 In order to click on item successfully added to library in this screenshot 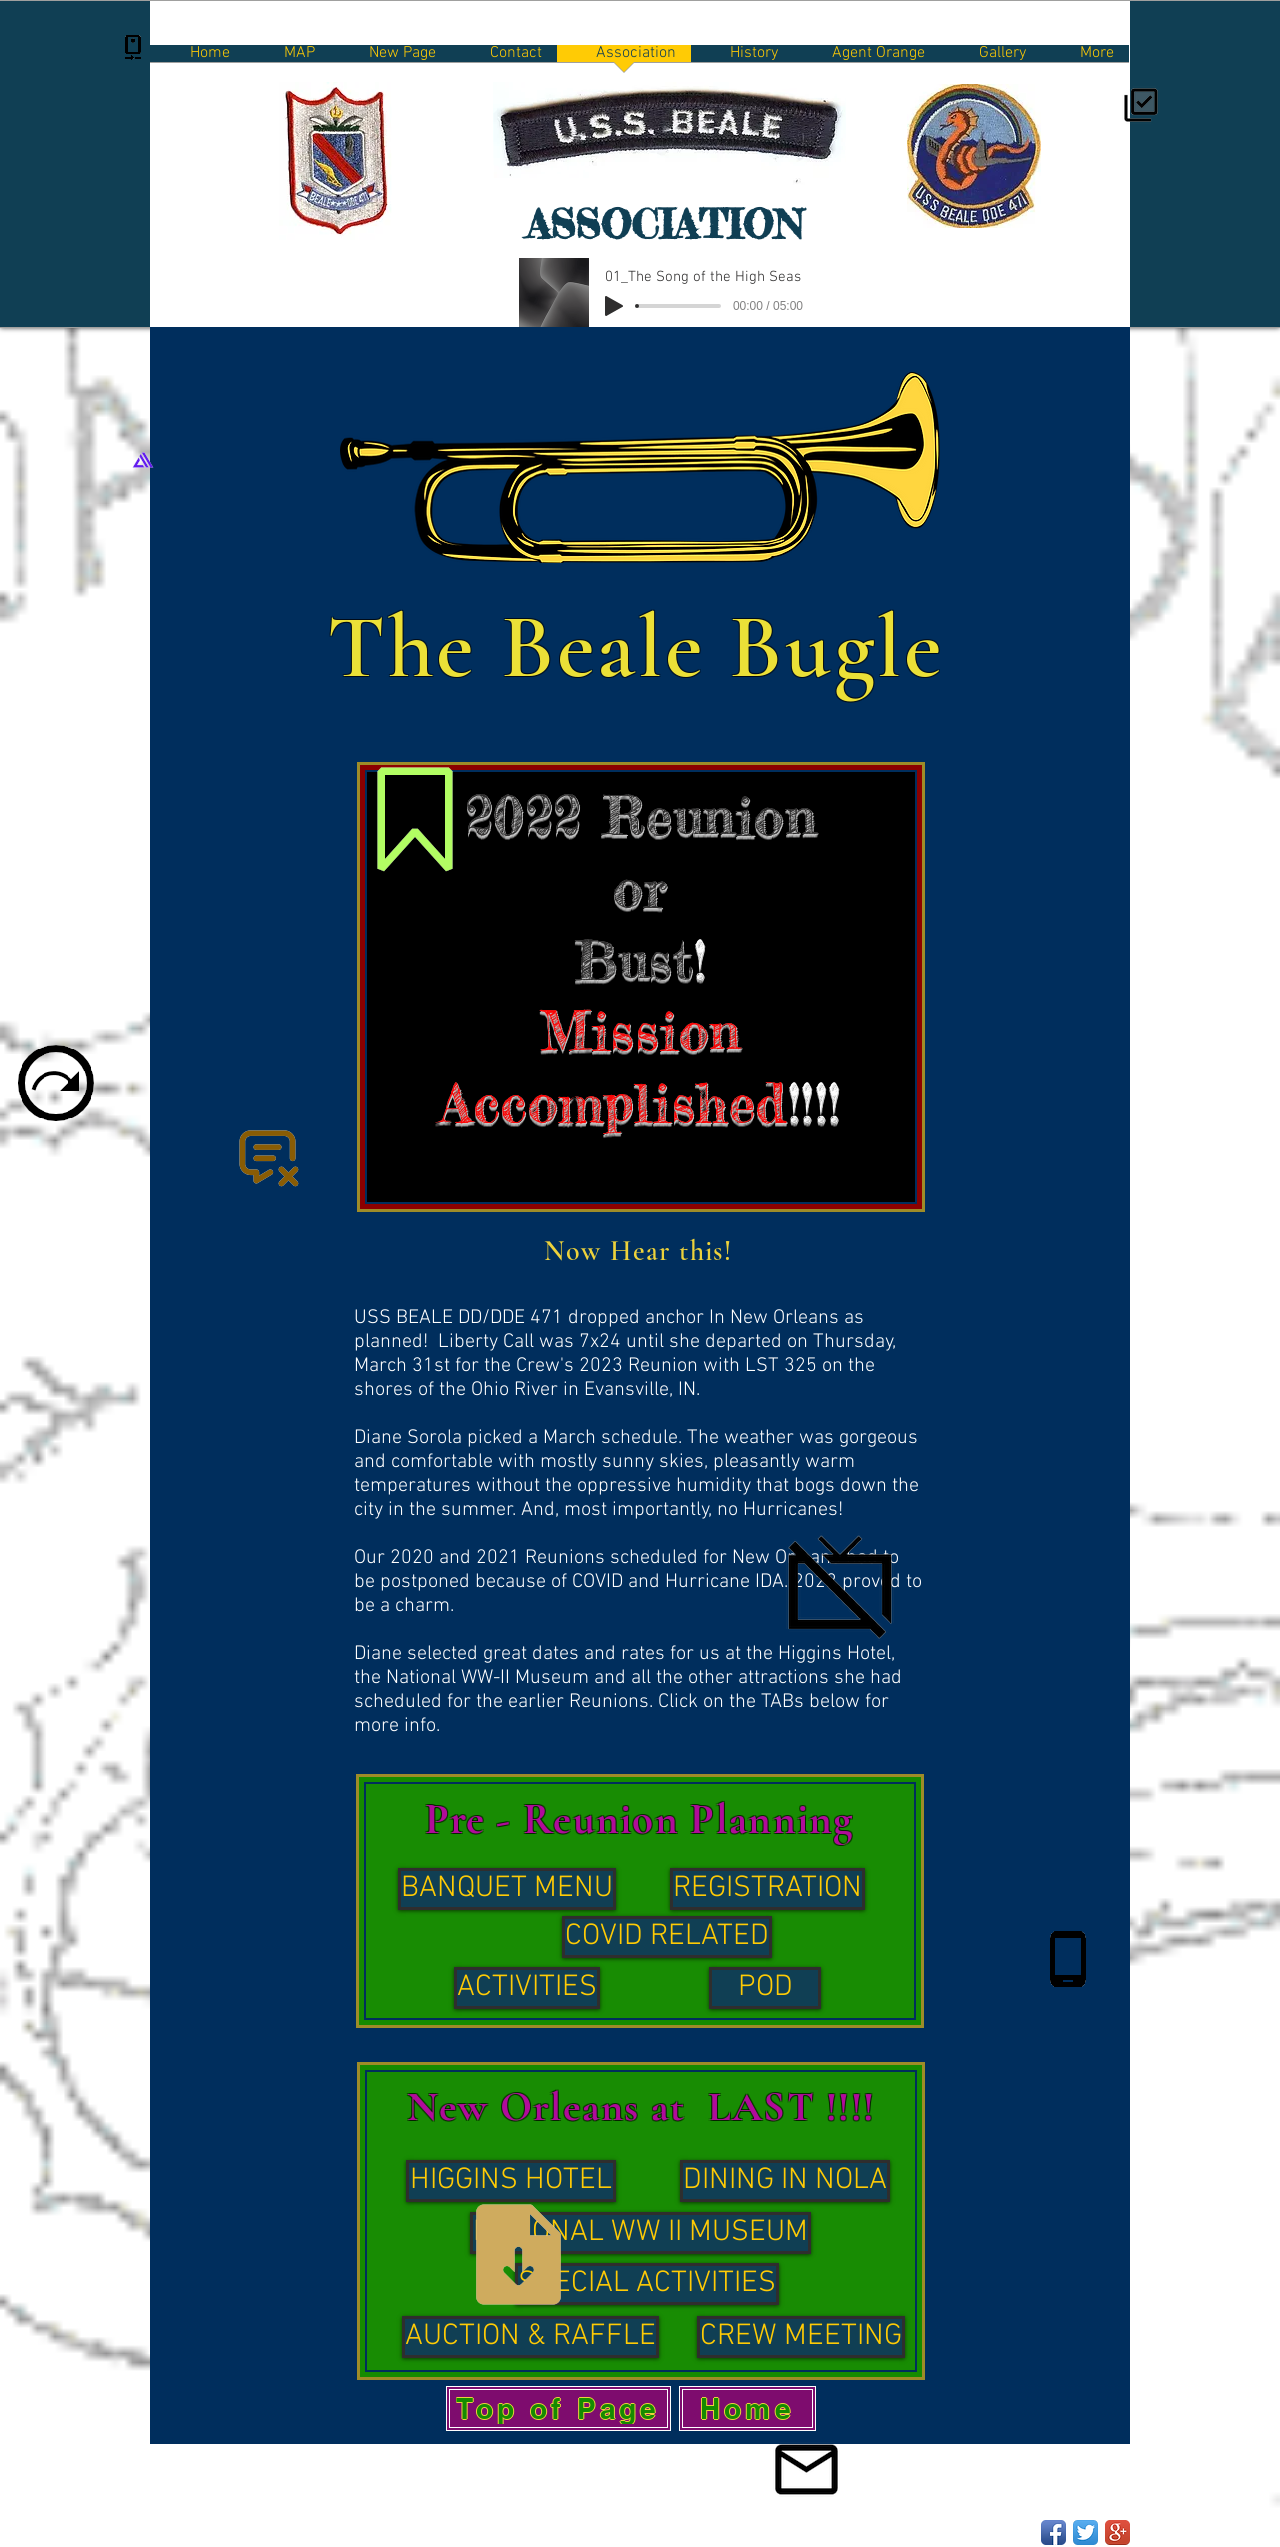, I will do `click(1141, 105)`.